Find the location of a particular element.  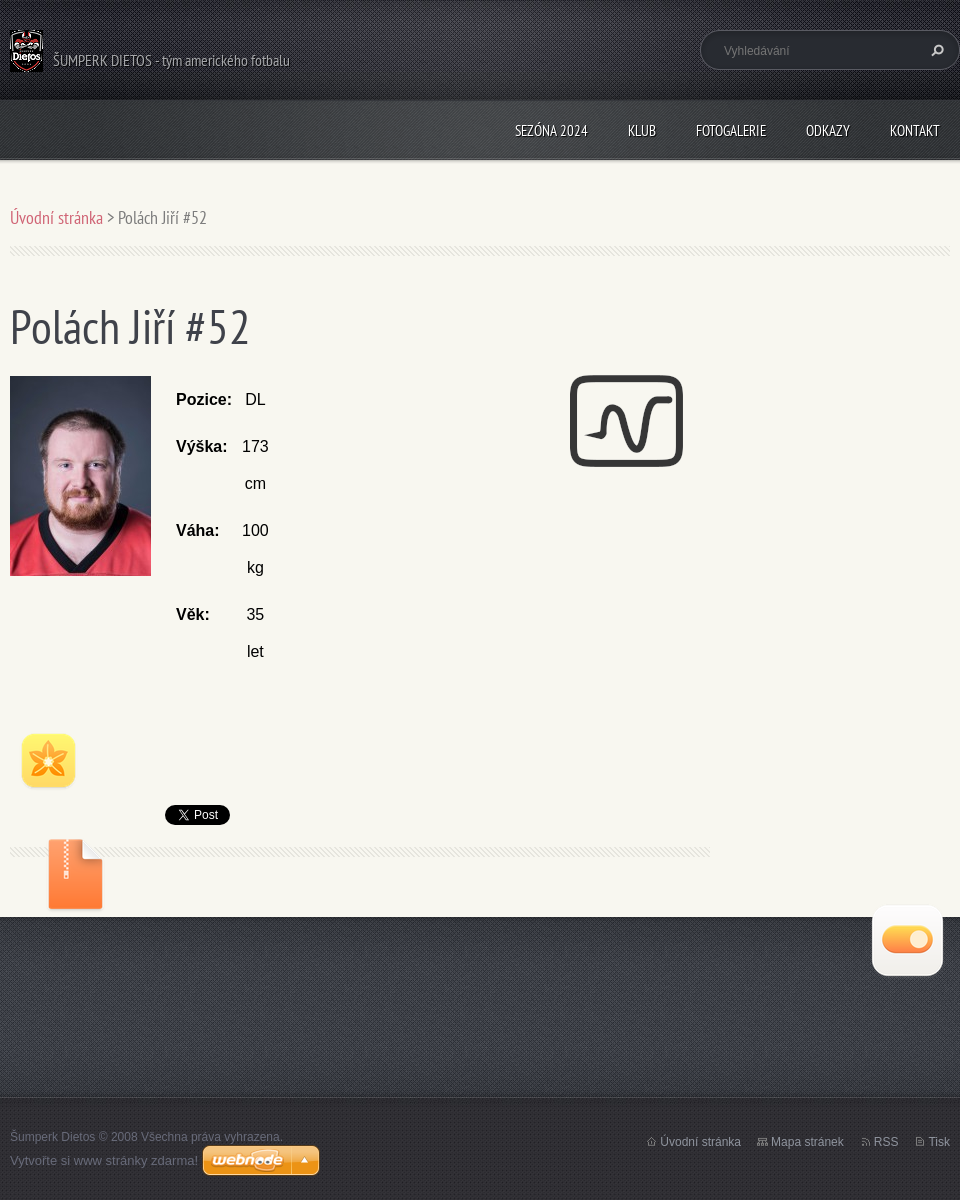

open vanilla os application is located at coordinates (48, 760).